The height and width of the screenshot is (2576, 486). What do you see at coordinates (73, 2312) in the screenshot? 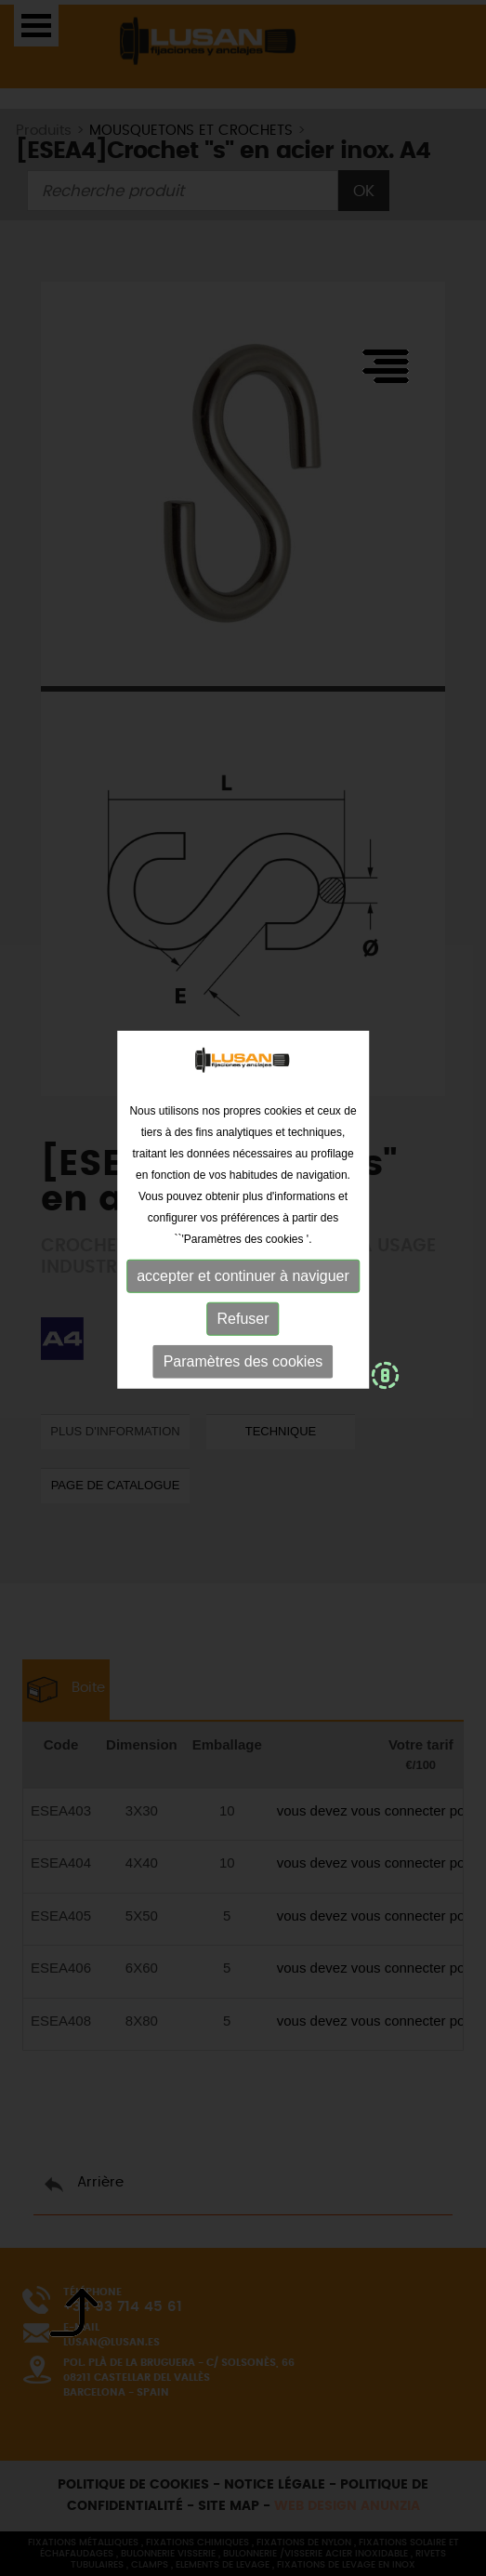
I see `navigate forward and up in a hierarchy` at bounding box center [73, 2312].